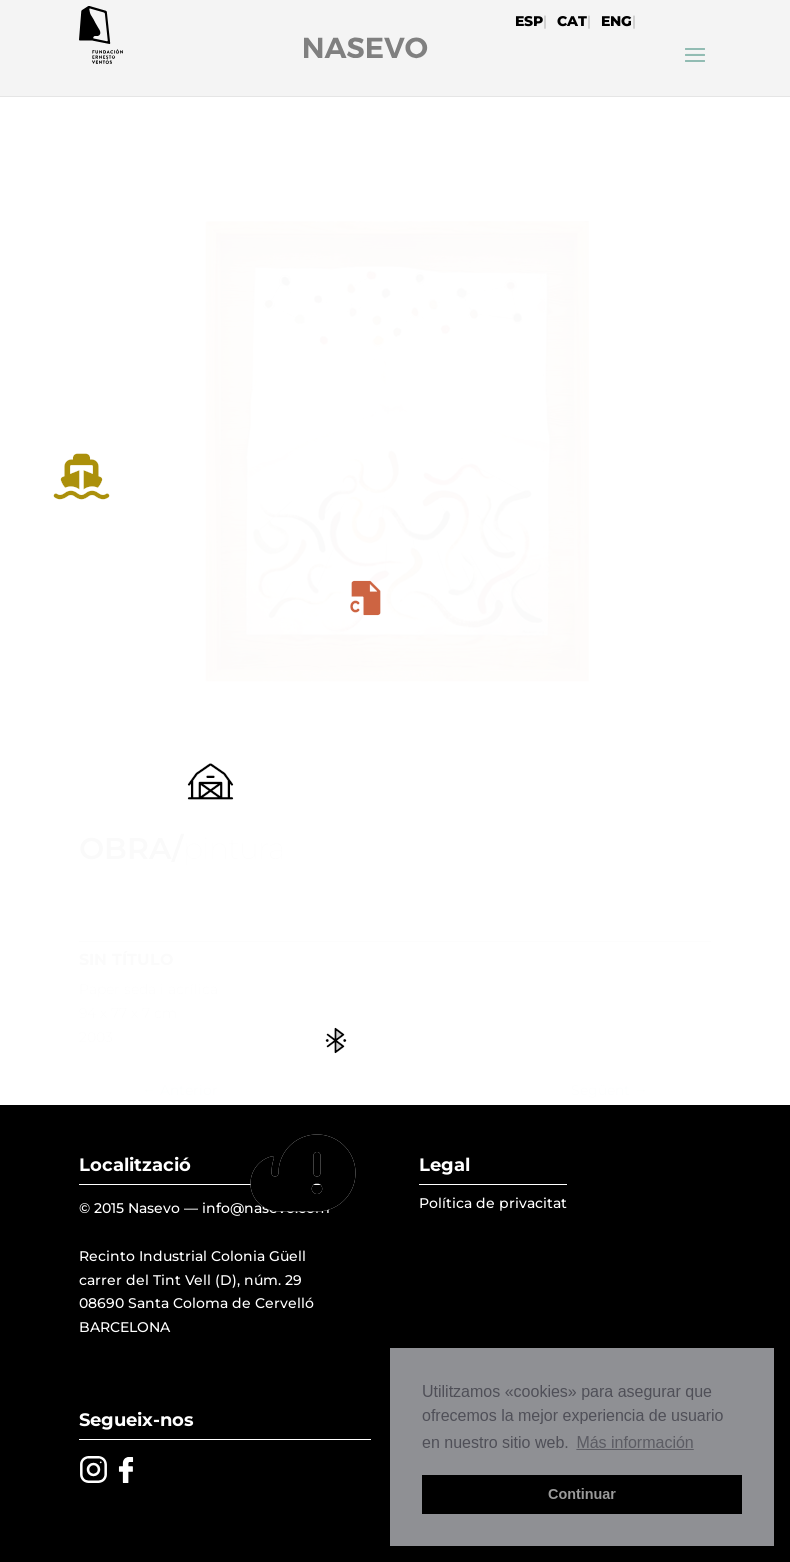 This screenshot has width=790, height=1562. I want to click on cloud storage warning or issue detected, so click(303, 1173).